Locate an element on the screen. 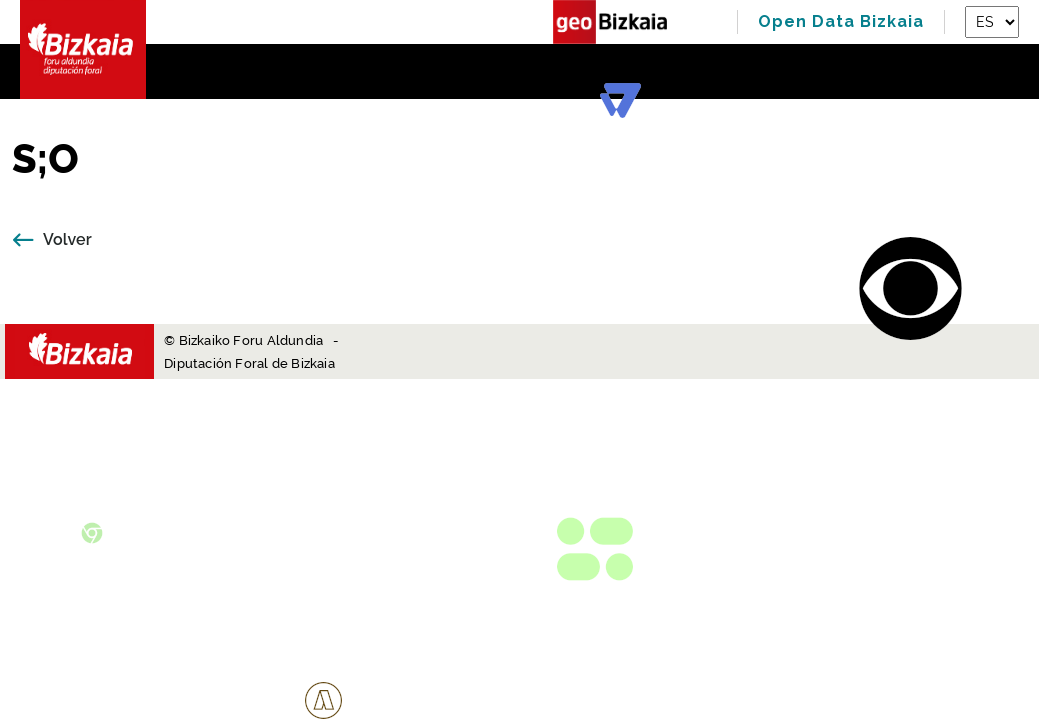 This screenshot has height=720, width=1039. open google chrome browser is located at coordinates (92, 533).